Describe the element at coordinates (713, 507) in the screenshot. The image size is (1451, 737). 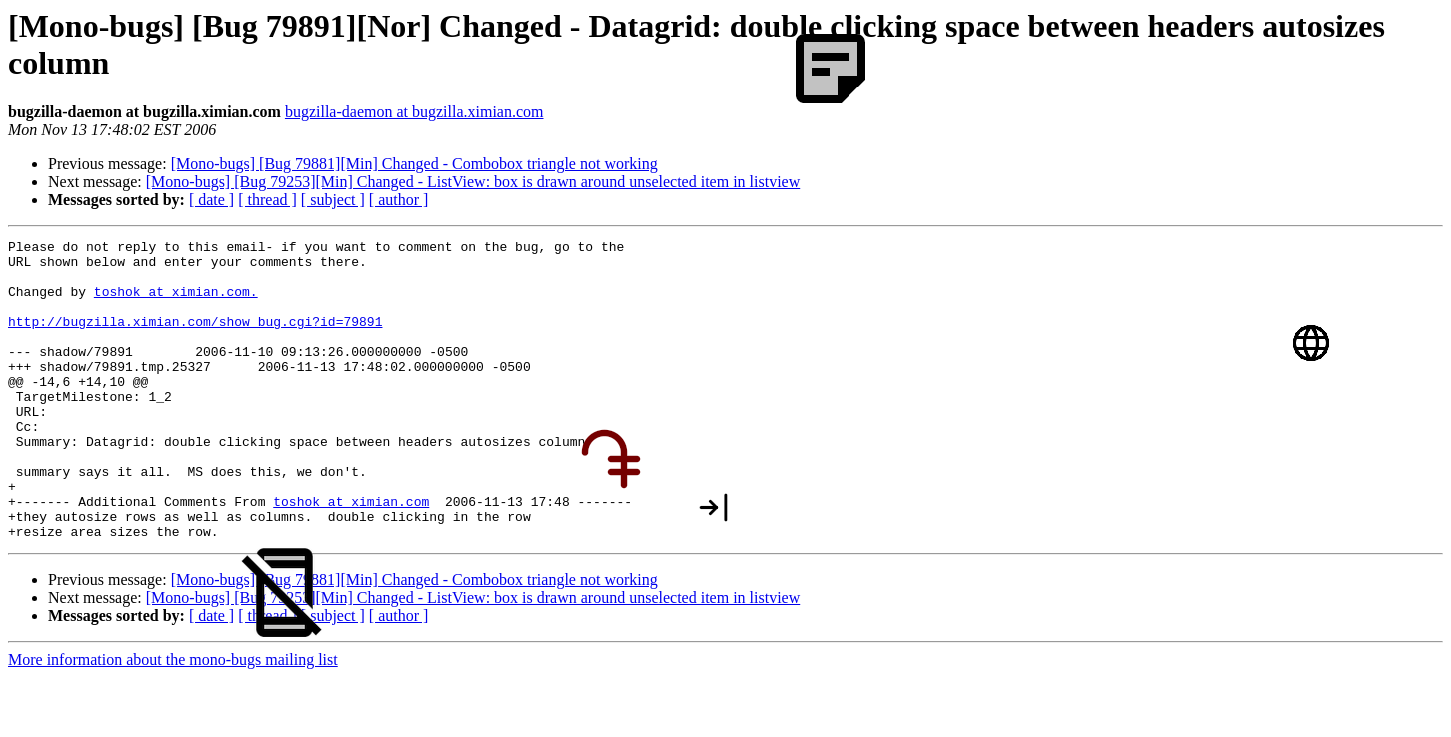
I see `collapse sidebar or panel to the right` at that location.